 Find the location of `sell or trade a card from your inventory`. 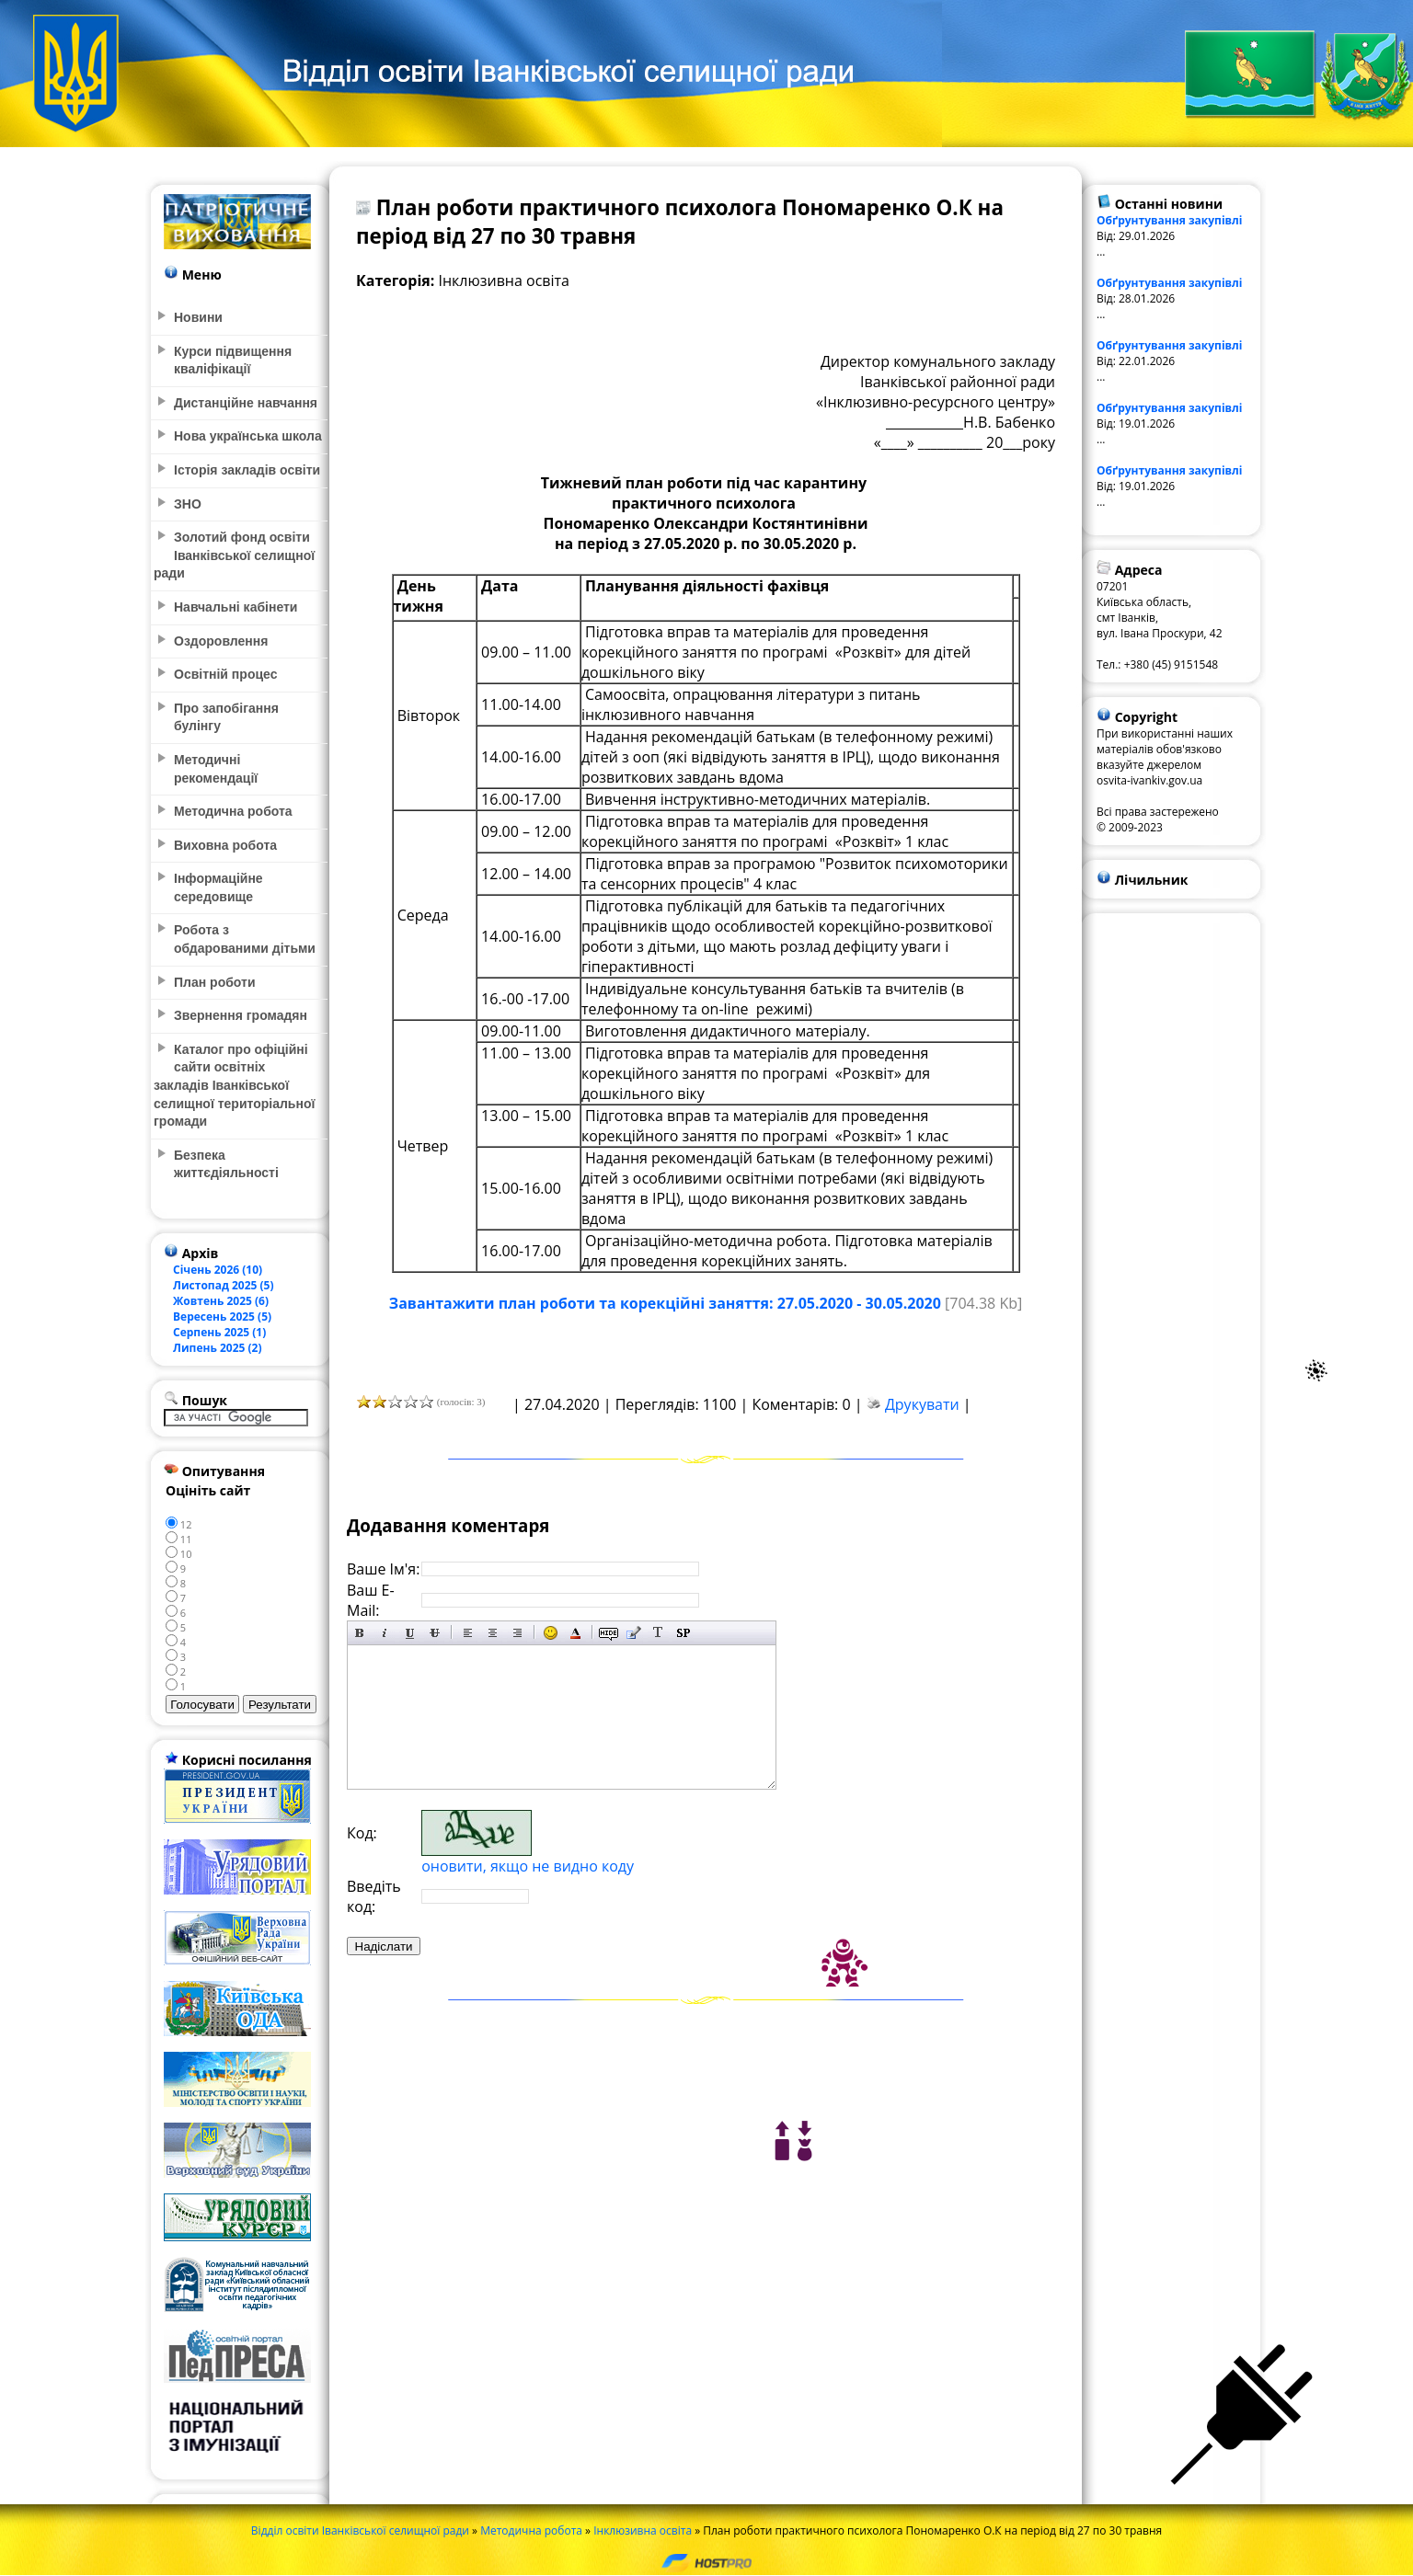

sell or trade a card from your inventory is located at coordinates (793, 2140).